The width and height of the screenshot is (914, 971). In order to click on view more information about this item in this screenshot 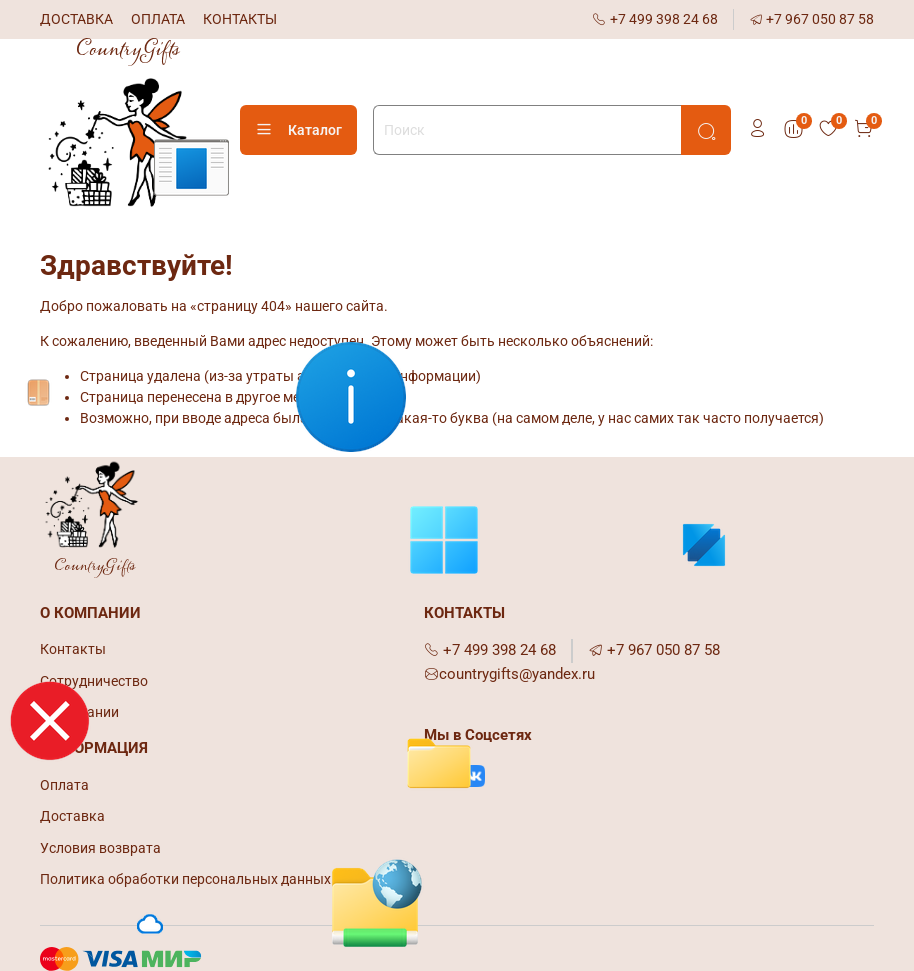, I will do `click(351, 397)`.